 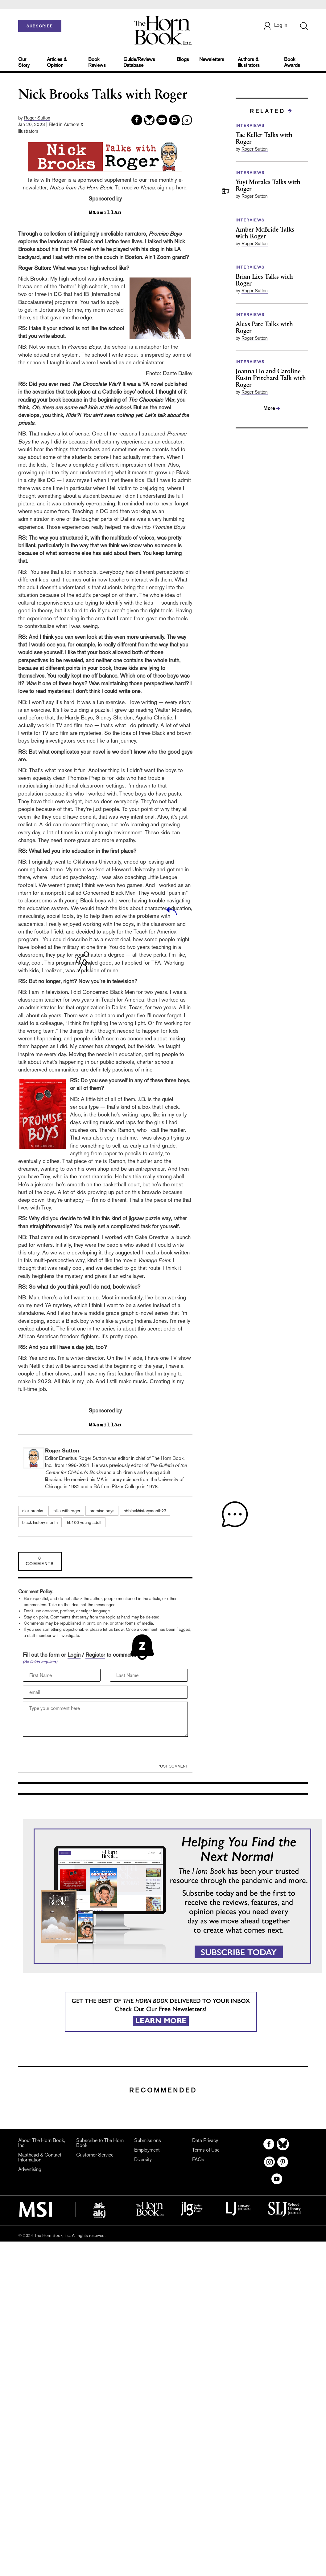 I want to click on access hiking trails or outdoor activities, so click(x=84, y=962).